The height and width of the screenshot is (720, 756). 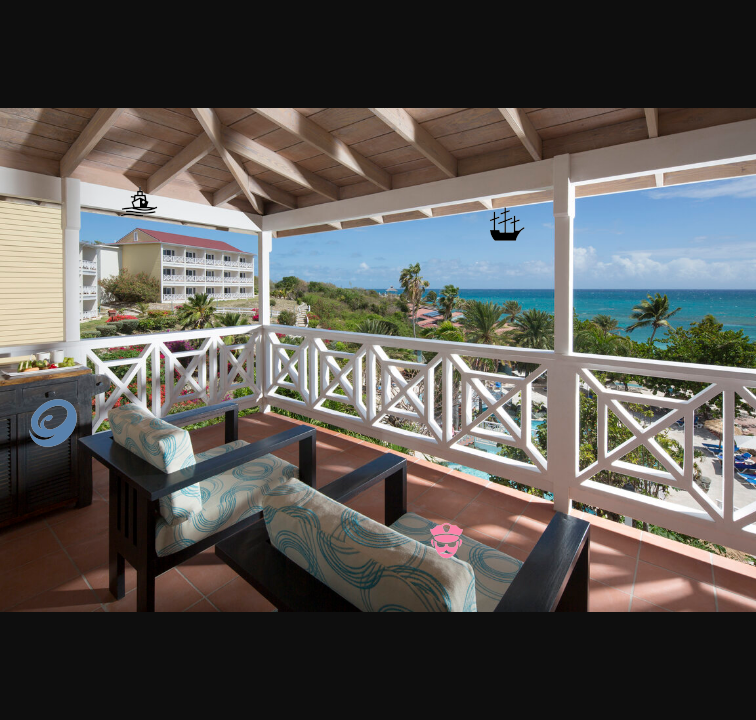 I want to click on access naval or ship-related game content, so click(x=507, y=225).